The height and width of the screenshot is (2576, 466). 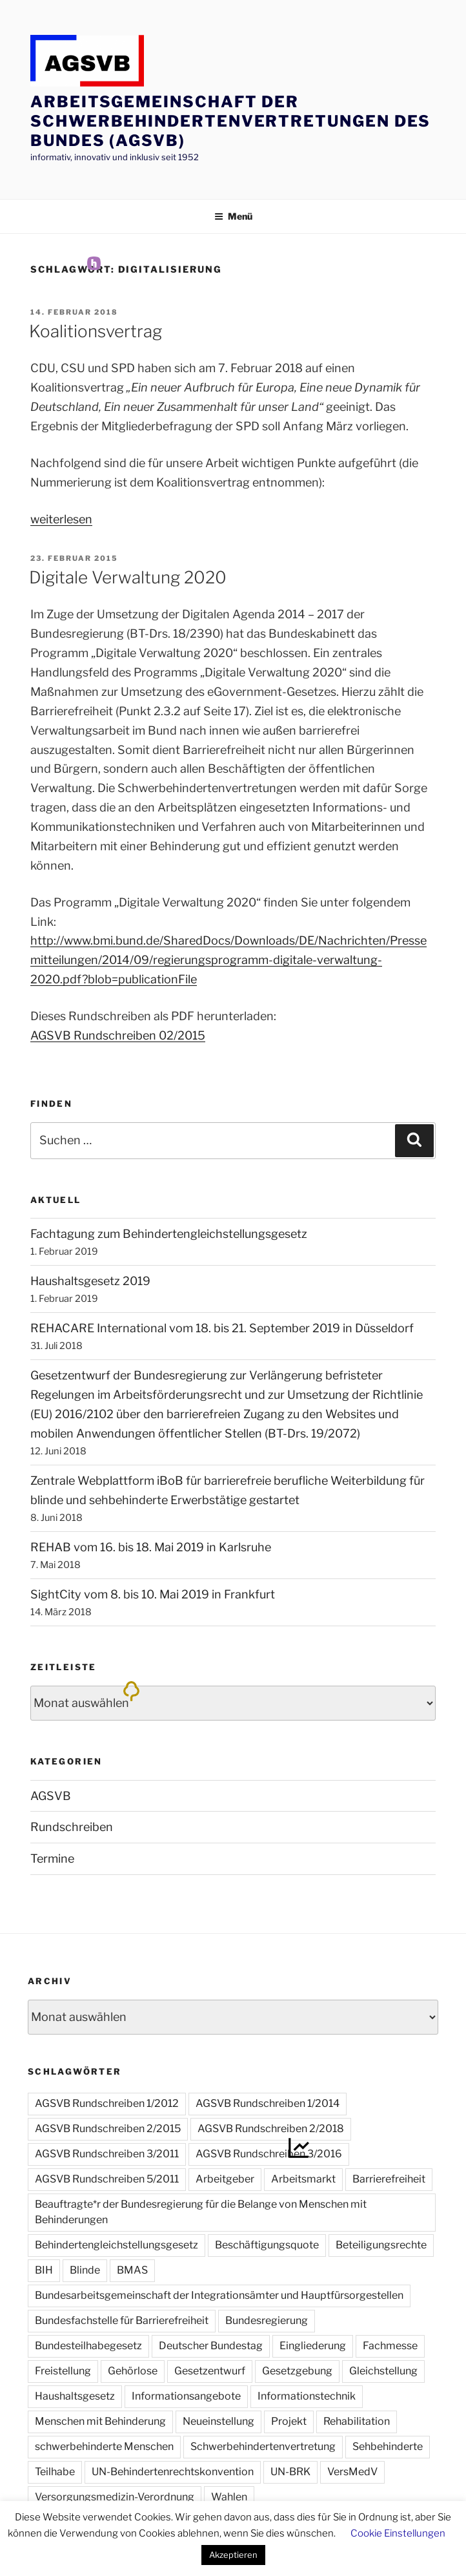 I want to click on view analytics or performance data, so click(x=298, y=2148).